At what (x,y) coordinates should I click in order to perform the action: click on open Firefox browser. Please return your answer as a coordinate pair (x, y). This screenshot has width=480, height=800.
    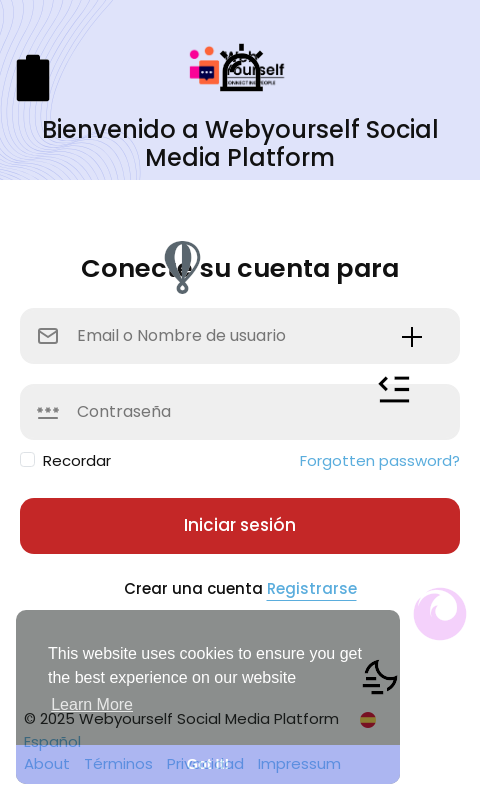
    Looking at the image, I should click on (440, 614).